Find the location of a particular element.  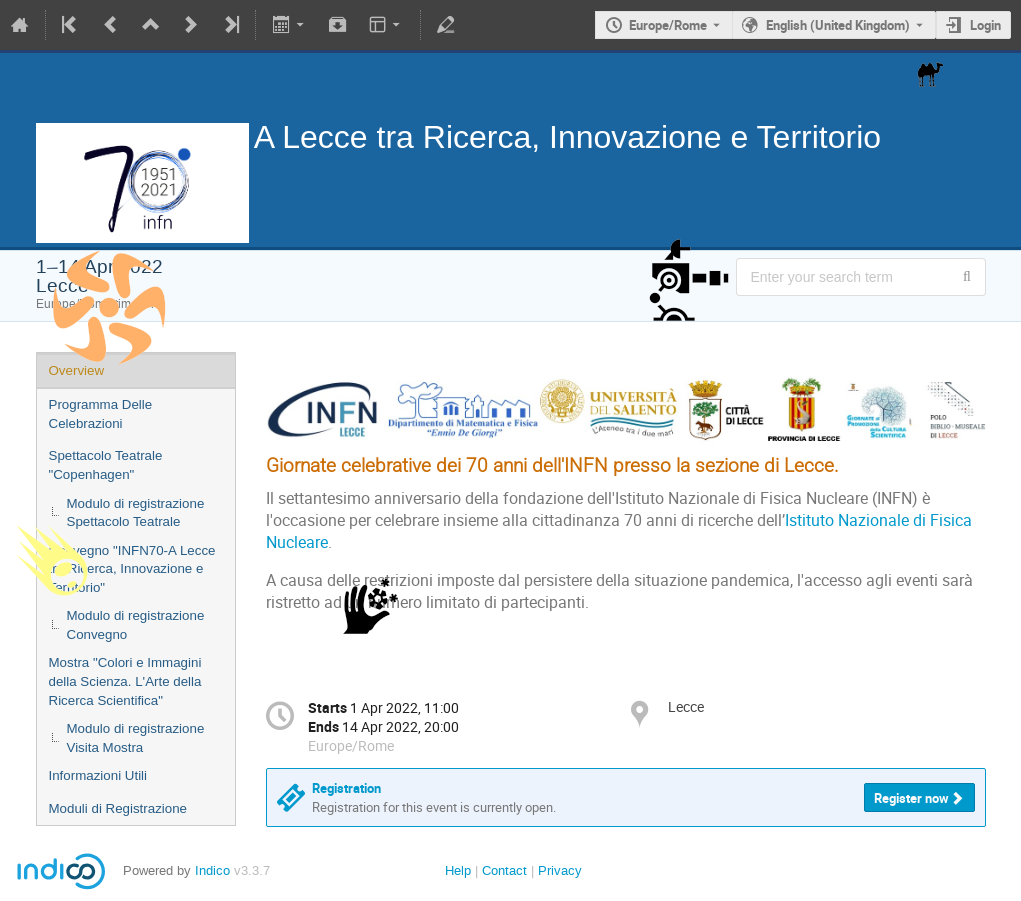

select automated turret weapon is located at coordinates (688, 279).